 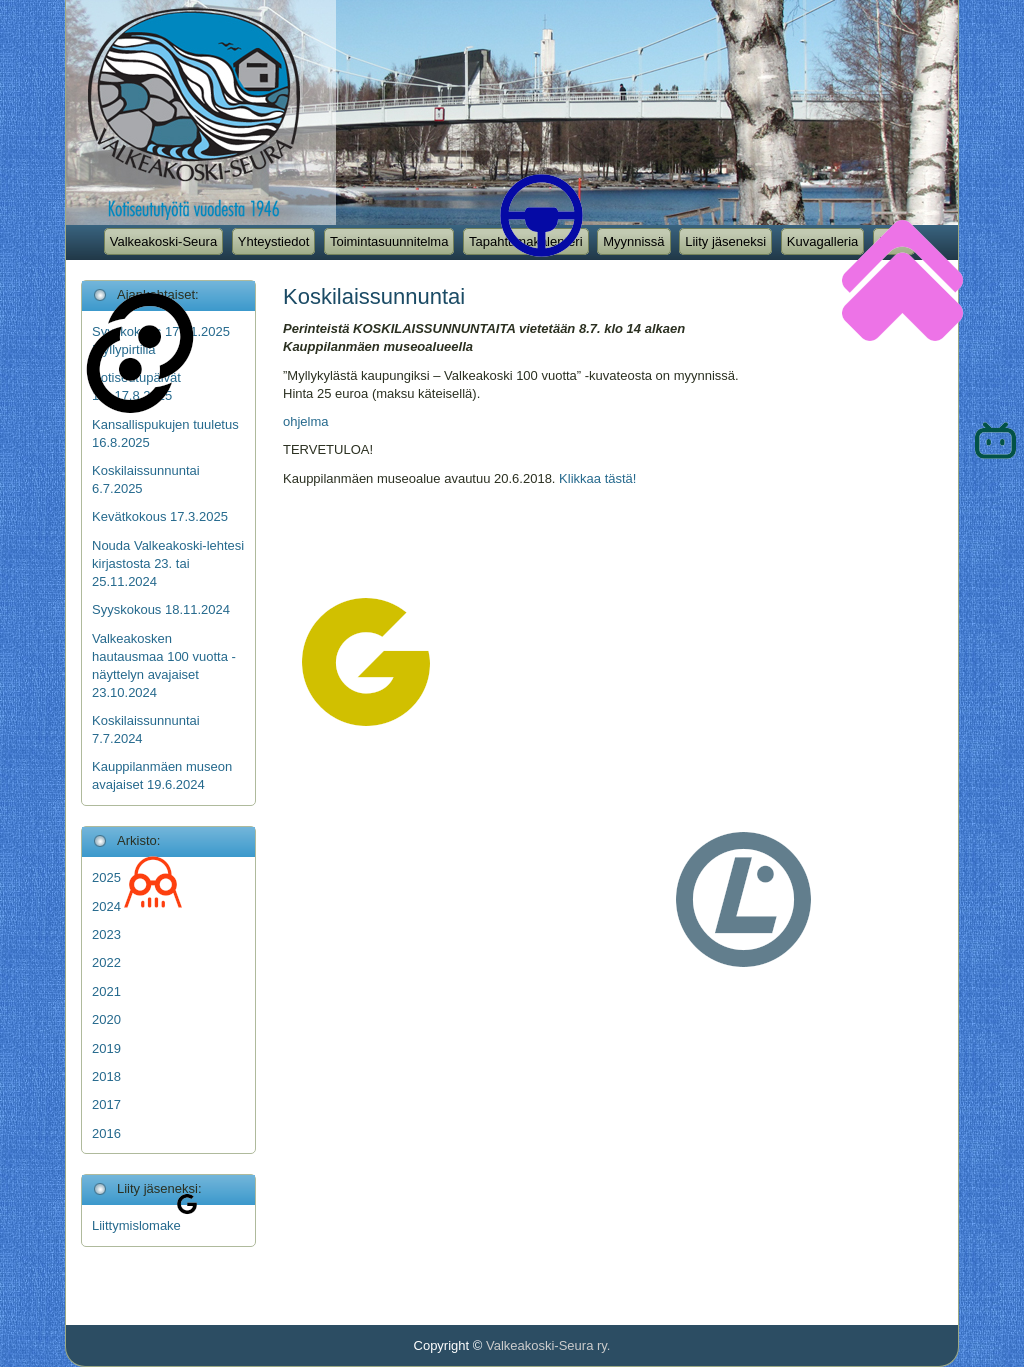 I want to click on visit justgiving fundraising platform, so click(x=366, y=662).